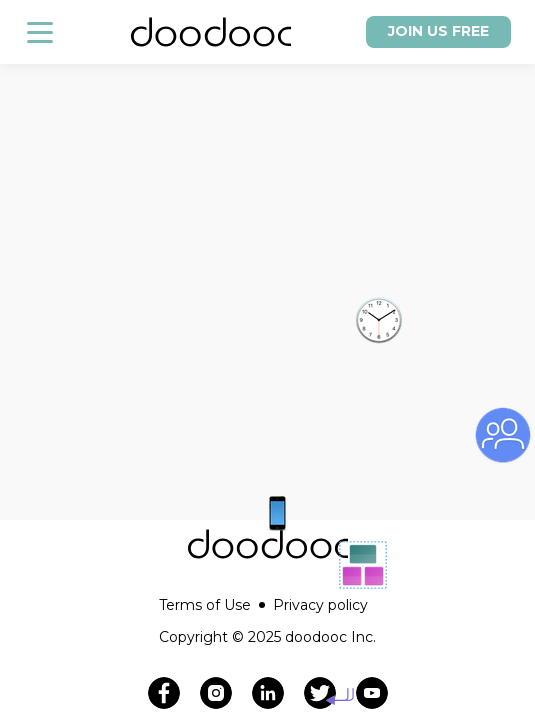 This screenshot has height=720, width=535. I want to click on manage connected iPhone 5c device, so click(277, 513).